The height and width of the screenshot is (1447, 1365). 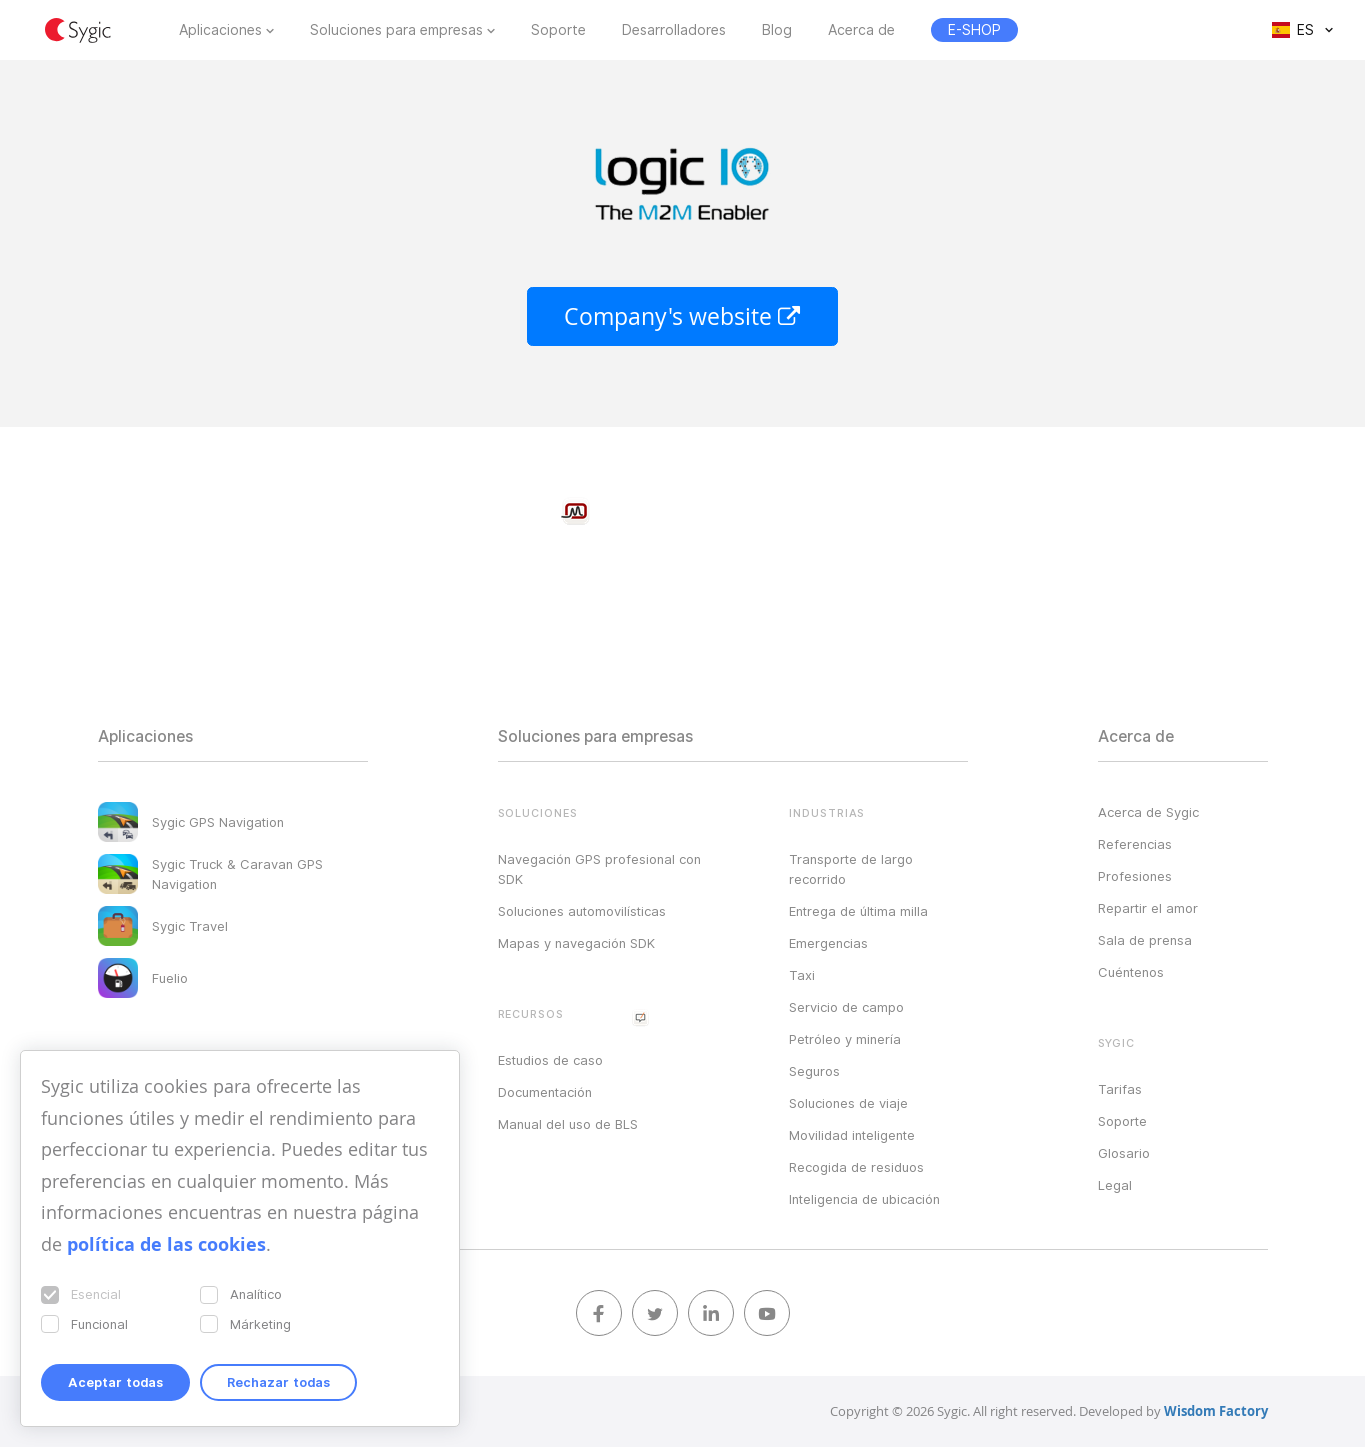 I want to click on open openchrom chromatography software, so click(x=576, y=511).